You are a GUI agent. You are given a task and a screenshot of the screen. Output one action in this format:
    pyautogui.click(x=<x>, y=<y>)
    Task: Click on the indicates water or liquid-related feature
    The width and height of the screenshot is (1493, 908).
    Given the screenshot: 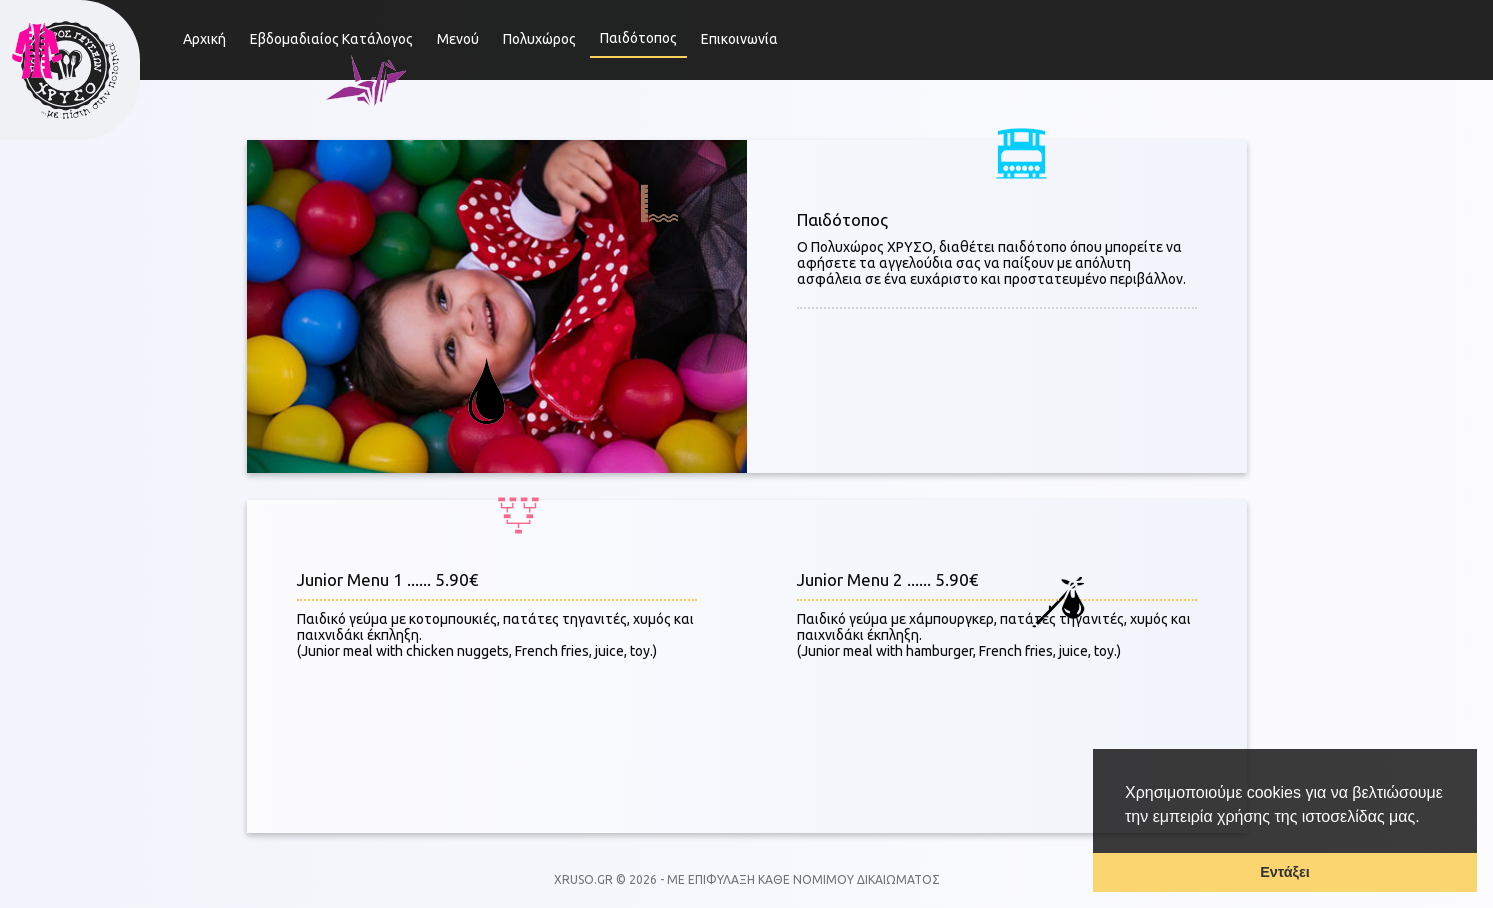 What is the action you would take?
    pyautogui.click(x=485, y=390)
    